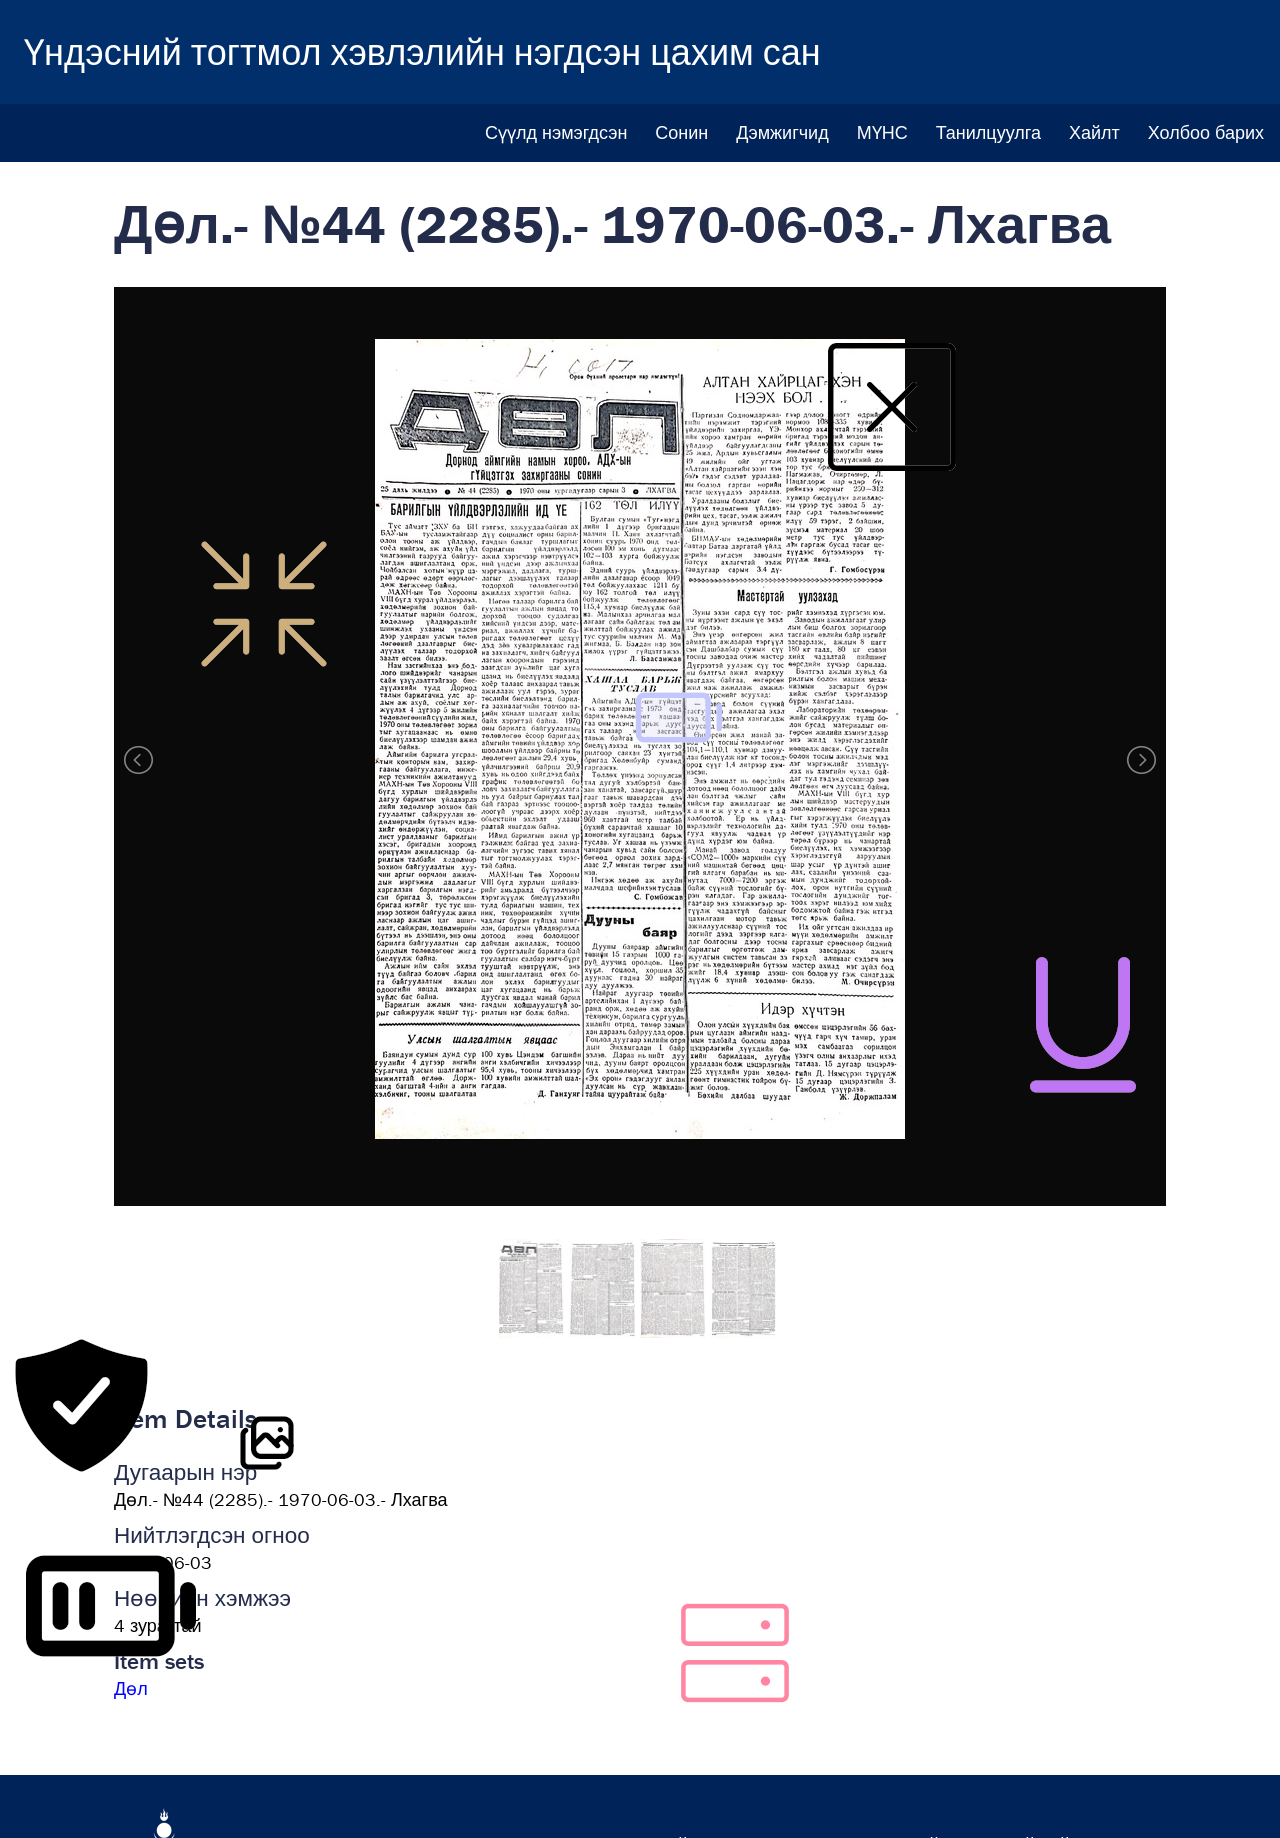 The width and height of the screenshot is (1280, 1838). What do you see at coordinates (735, 1653) in the screenshot?
I see `access storage or server settings` at bounding box center [735, 1653].